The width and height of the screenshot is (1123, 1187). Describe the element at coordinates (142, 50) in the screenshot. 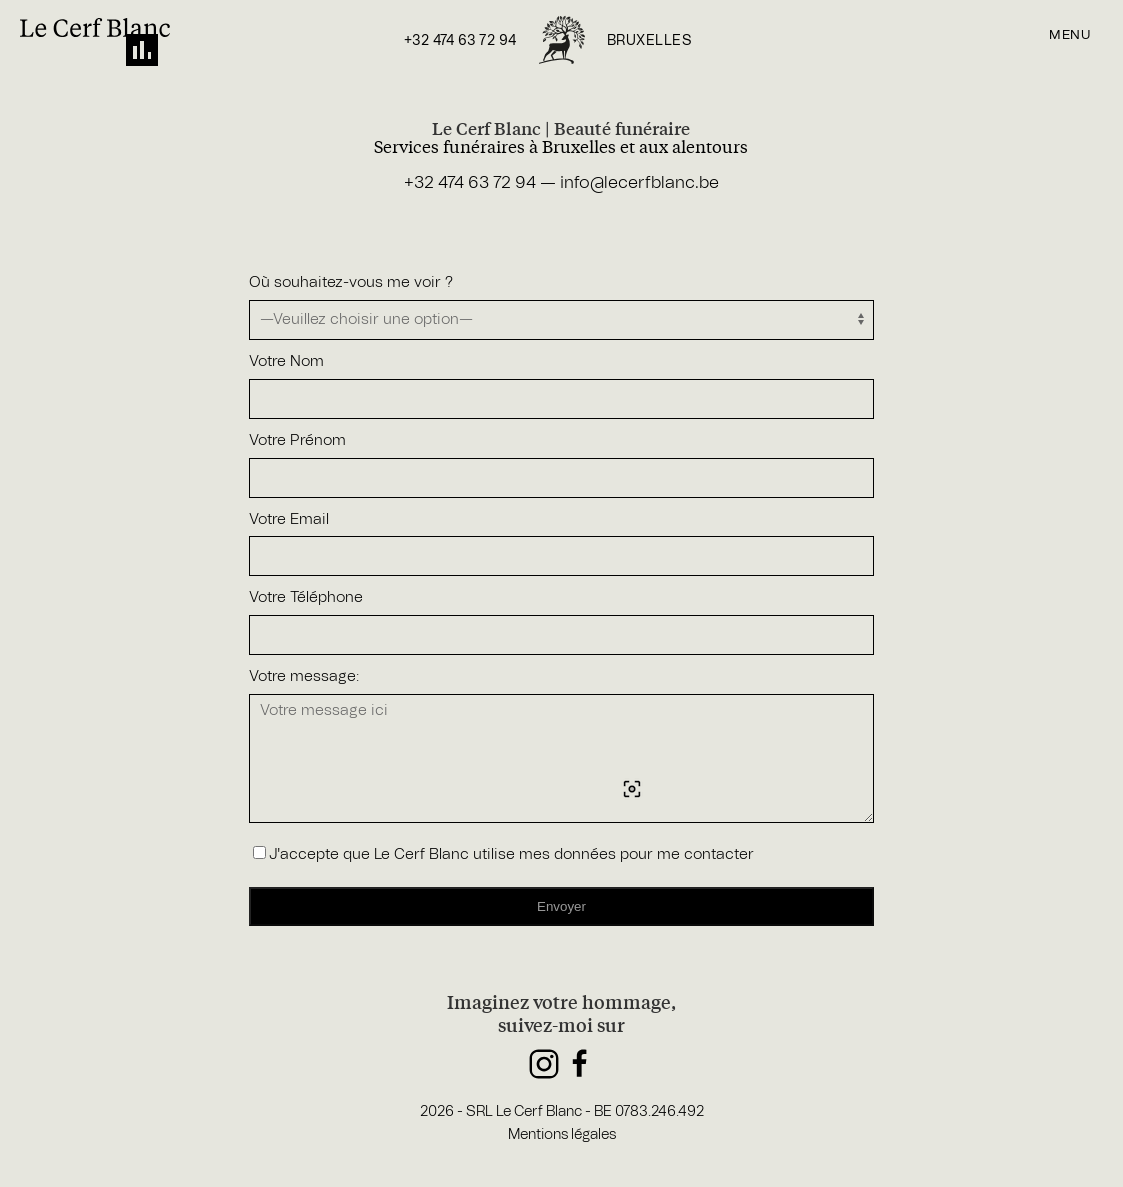

I see `view analytics or performance reports` at that location.